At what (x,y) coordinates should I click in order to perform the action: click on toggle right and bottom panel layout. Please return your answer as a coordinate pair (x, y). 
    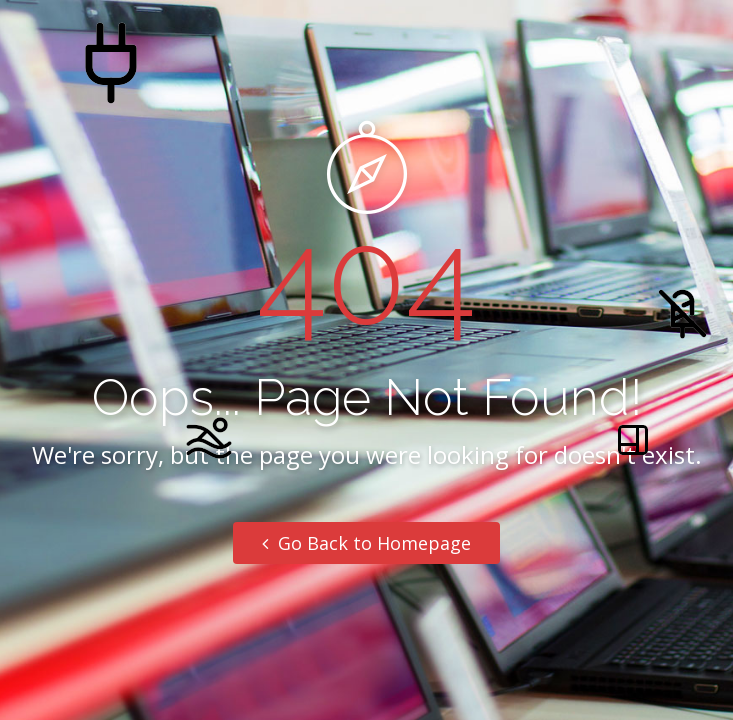
    Looking at the image, I should click on (633, 440).